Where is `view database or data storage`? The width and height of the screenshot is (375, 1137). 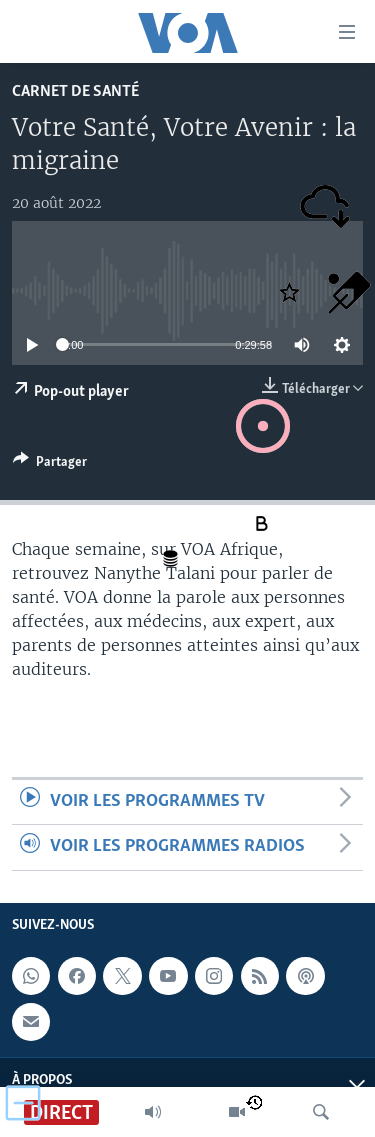 view database or data storage is located at coordinates (170, 558).